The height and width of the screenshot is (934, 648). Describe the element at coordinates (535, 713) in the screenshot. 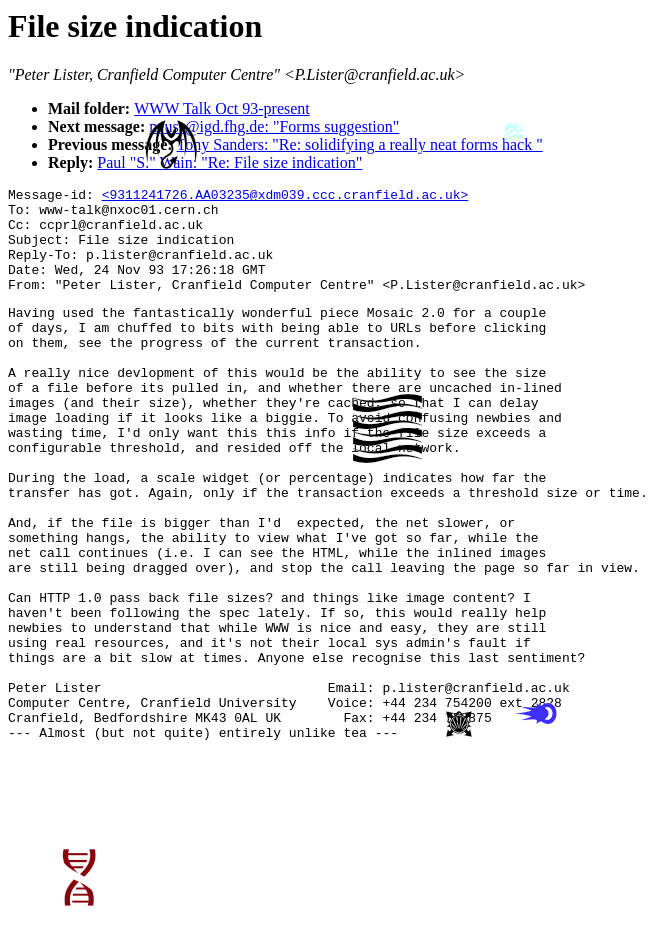

I see `fire weapon or use special attack` at that location.